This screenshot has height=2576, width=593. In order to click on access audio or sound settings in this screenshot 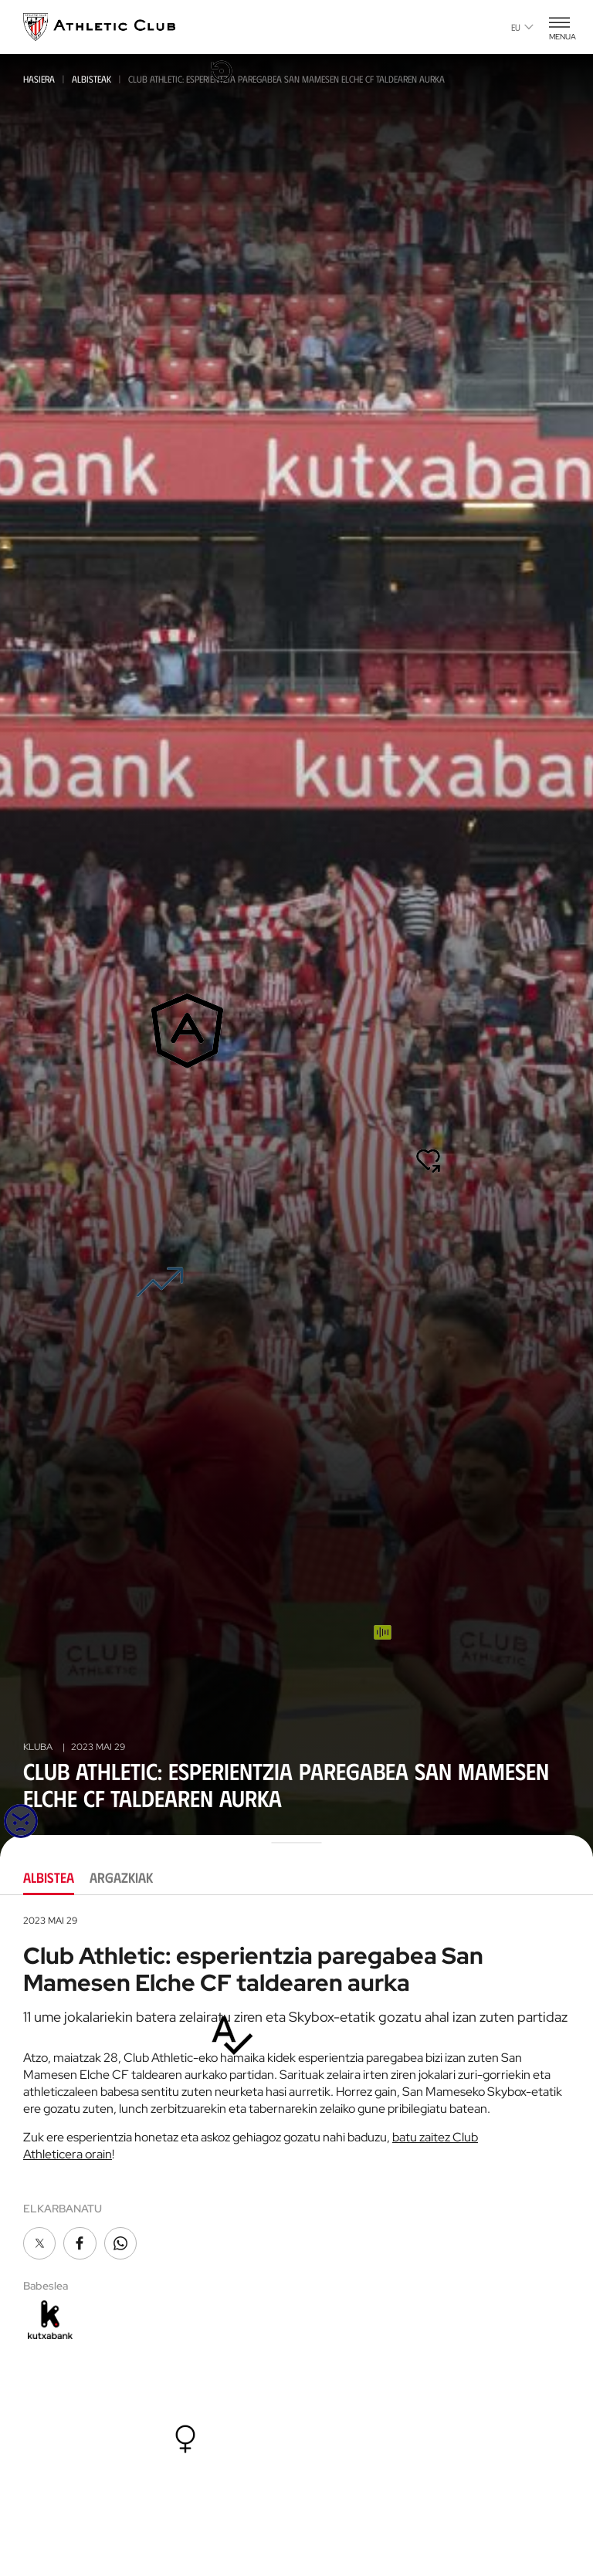, I will do `click(382, 1632)`.